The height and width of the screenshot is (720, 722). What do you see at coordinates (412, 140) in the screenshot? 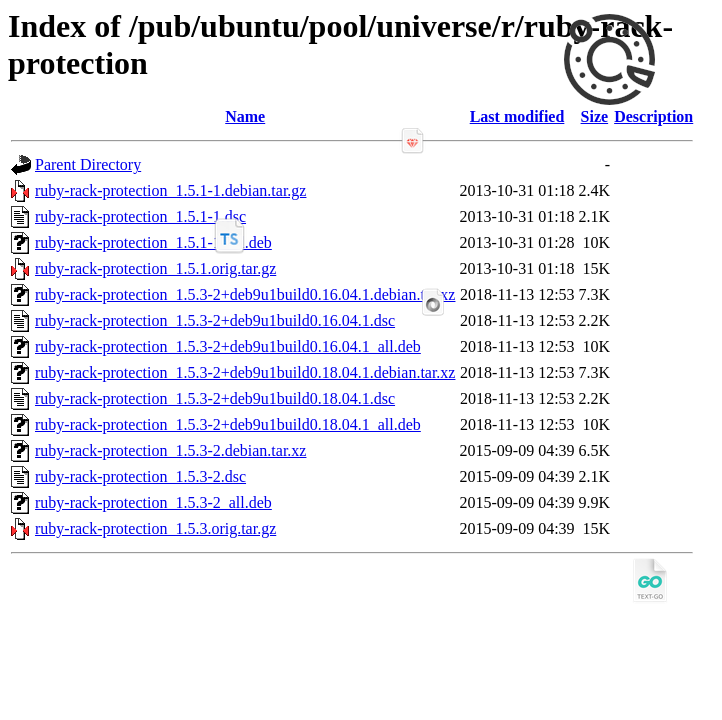
I see `a ruby programming language source file` at bounding box center [412, 140].